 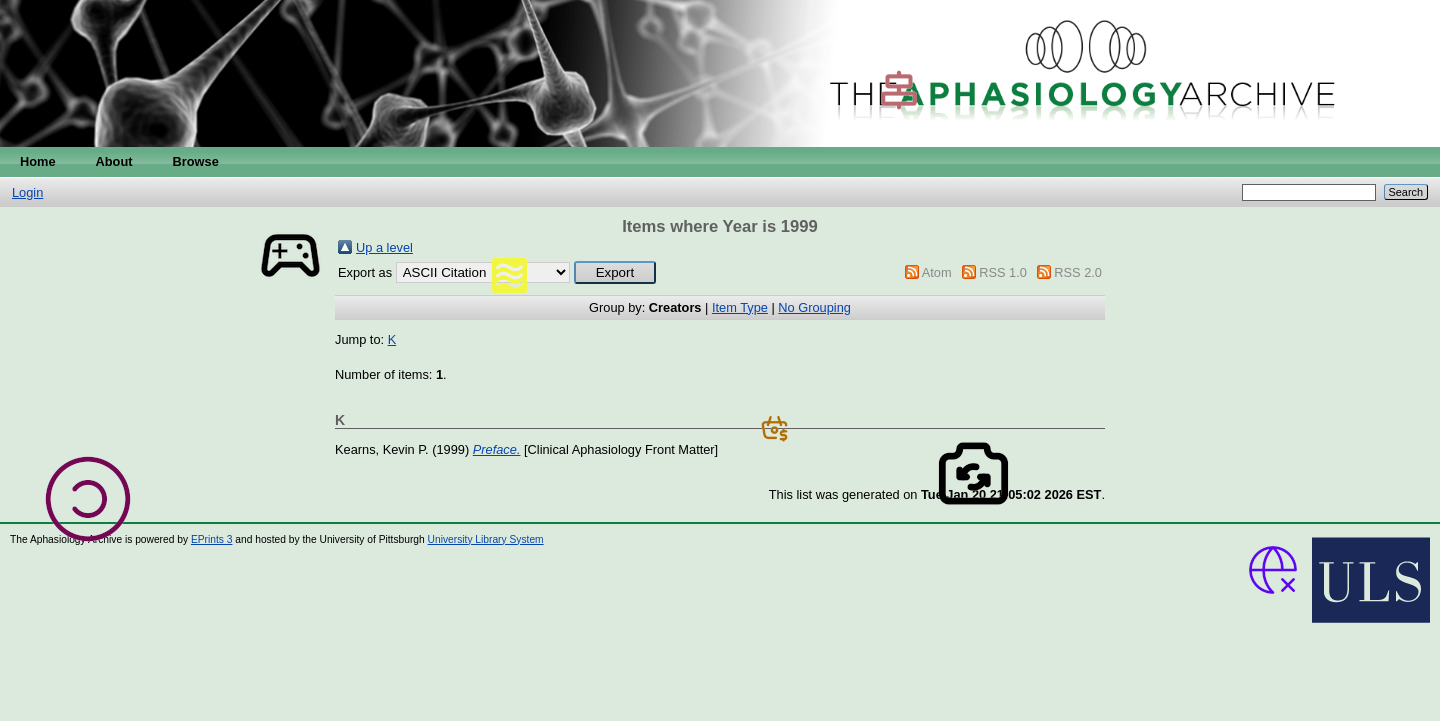 What do you see at coordinates (509, 275) in the screenshot?
I see `indicates water or aquatic features` at bounding box center [509, 275].